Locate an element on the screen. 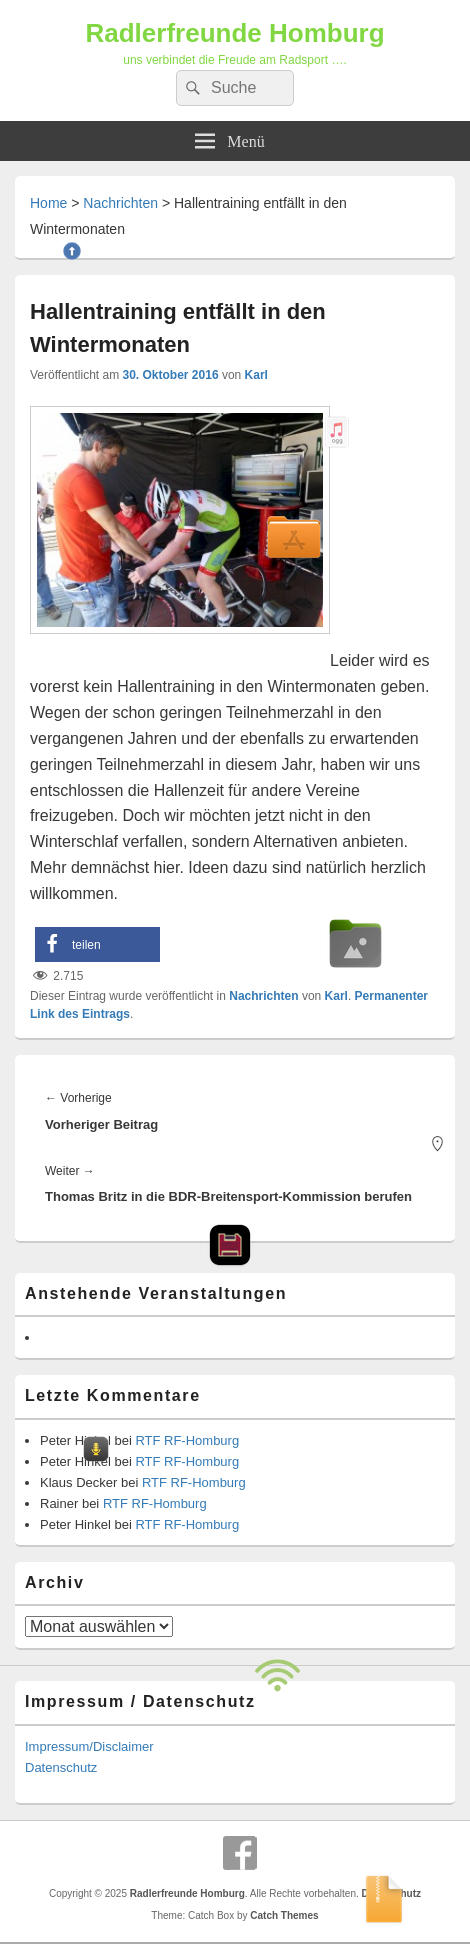  open amarok podcast app is located at coordinates (96, 1449).